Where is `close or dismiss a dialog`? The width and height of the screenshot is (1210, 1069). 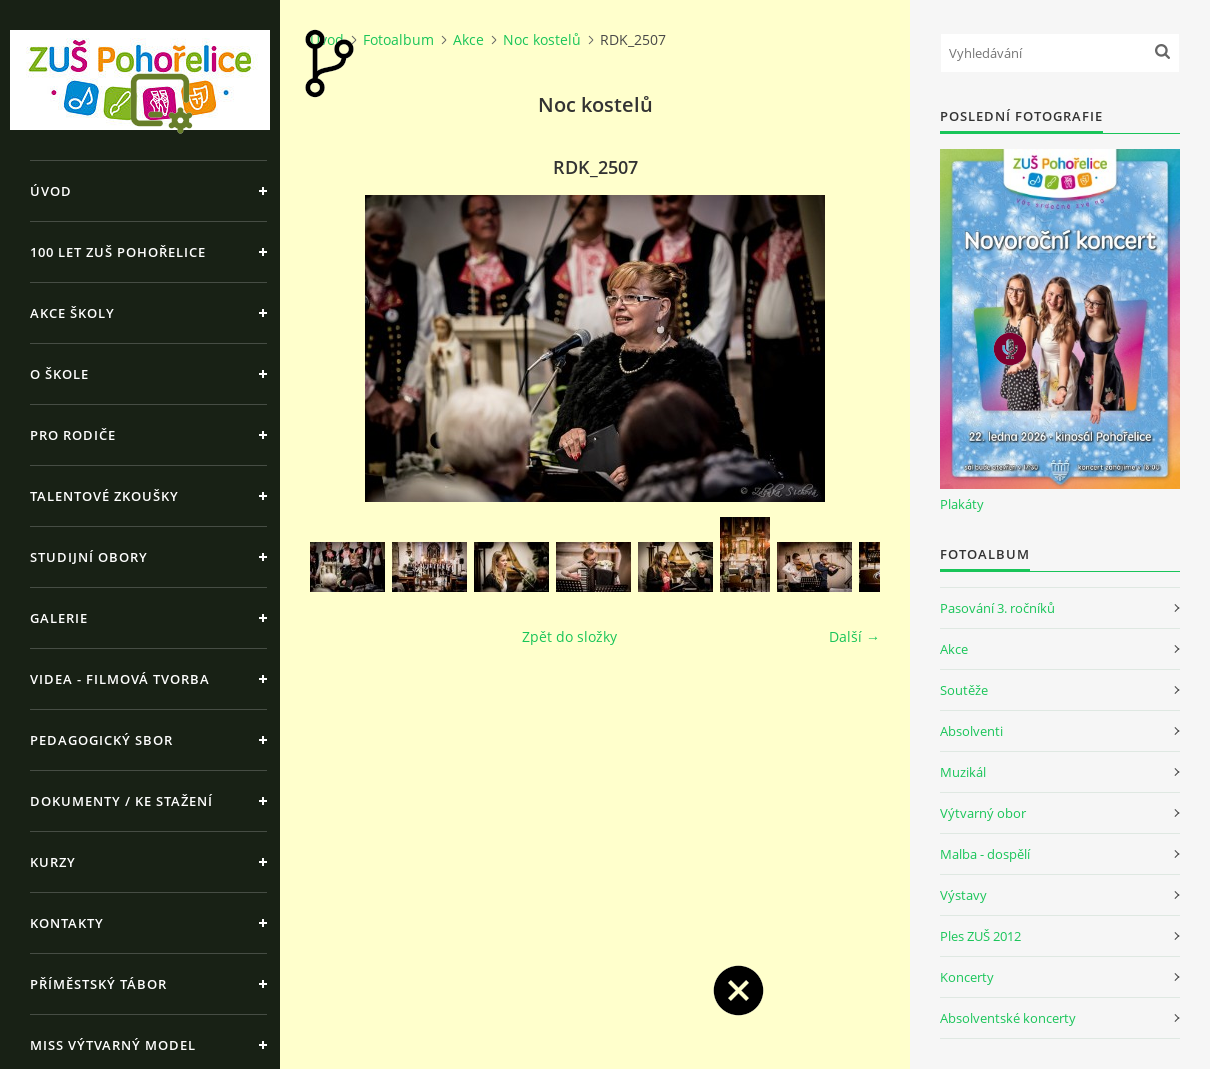 close or dismiss a dialog is located at coordinates (738, 990).